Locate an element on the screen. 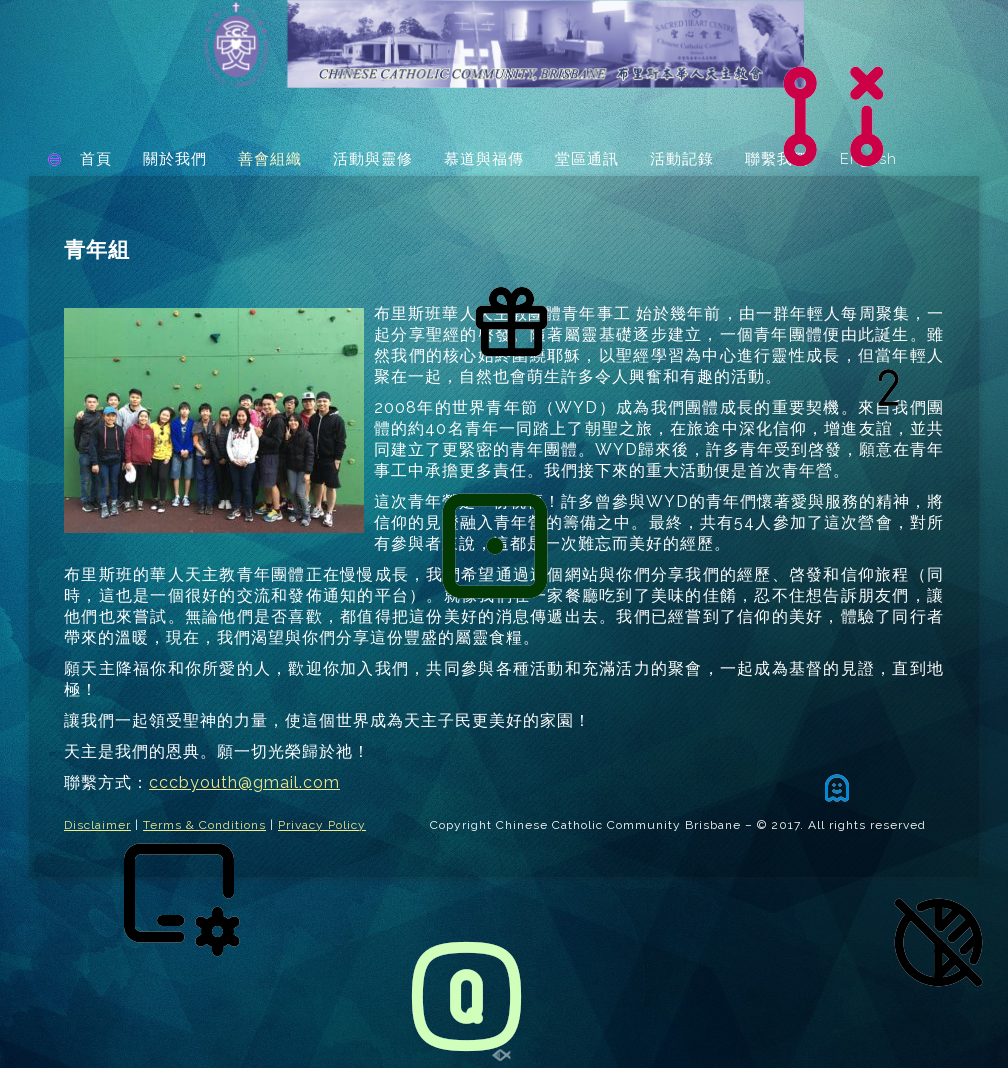  view or redeem a gift is located at coordinates (511, 325).